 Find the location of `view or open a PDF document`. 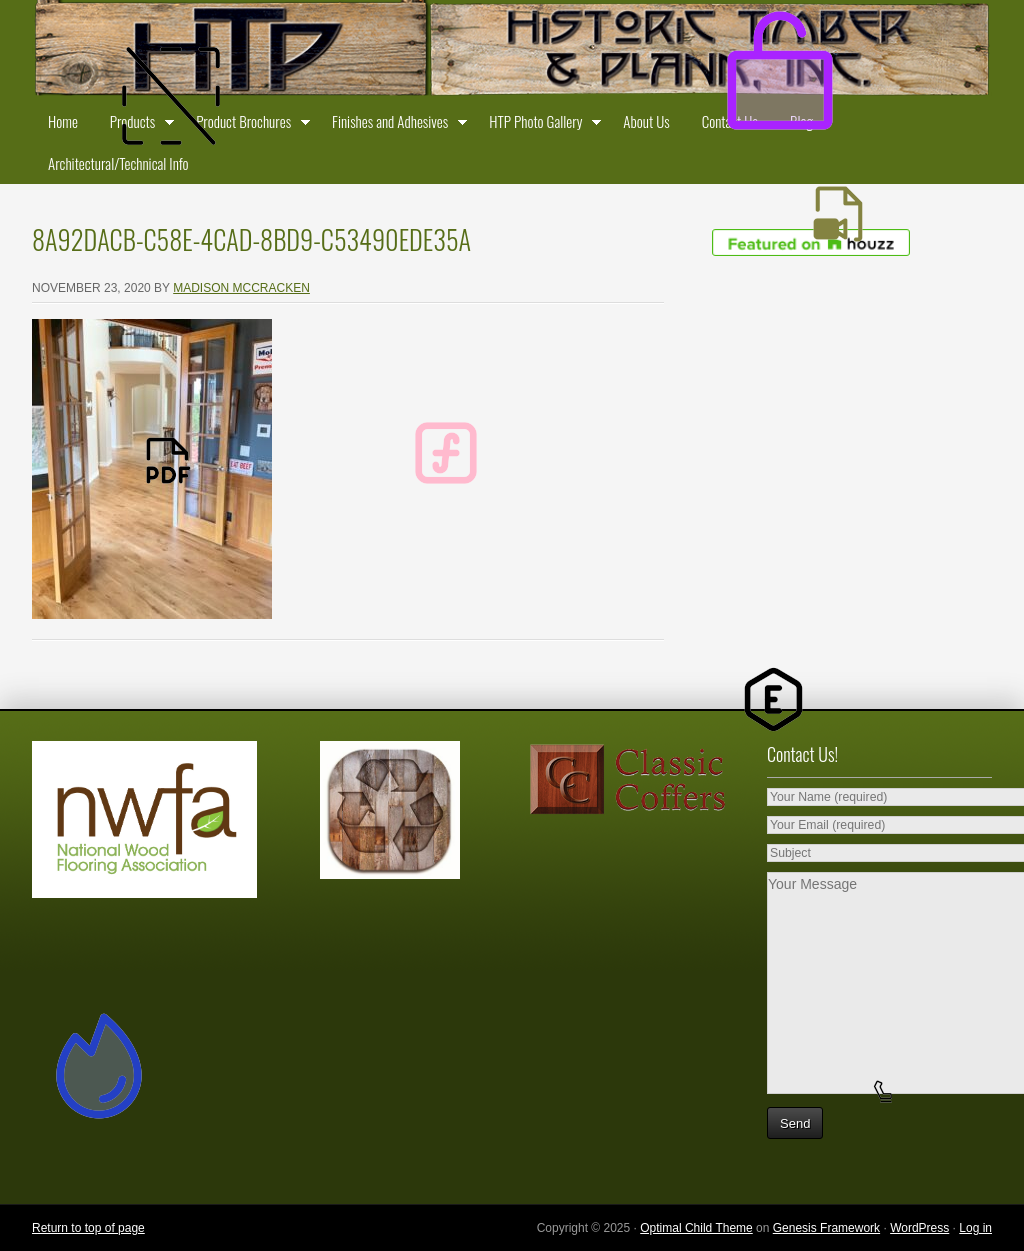

view or open a PDF document is located at coordinates (167, 462).